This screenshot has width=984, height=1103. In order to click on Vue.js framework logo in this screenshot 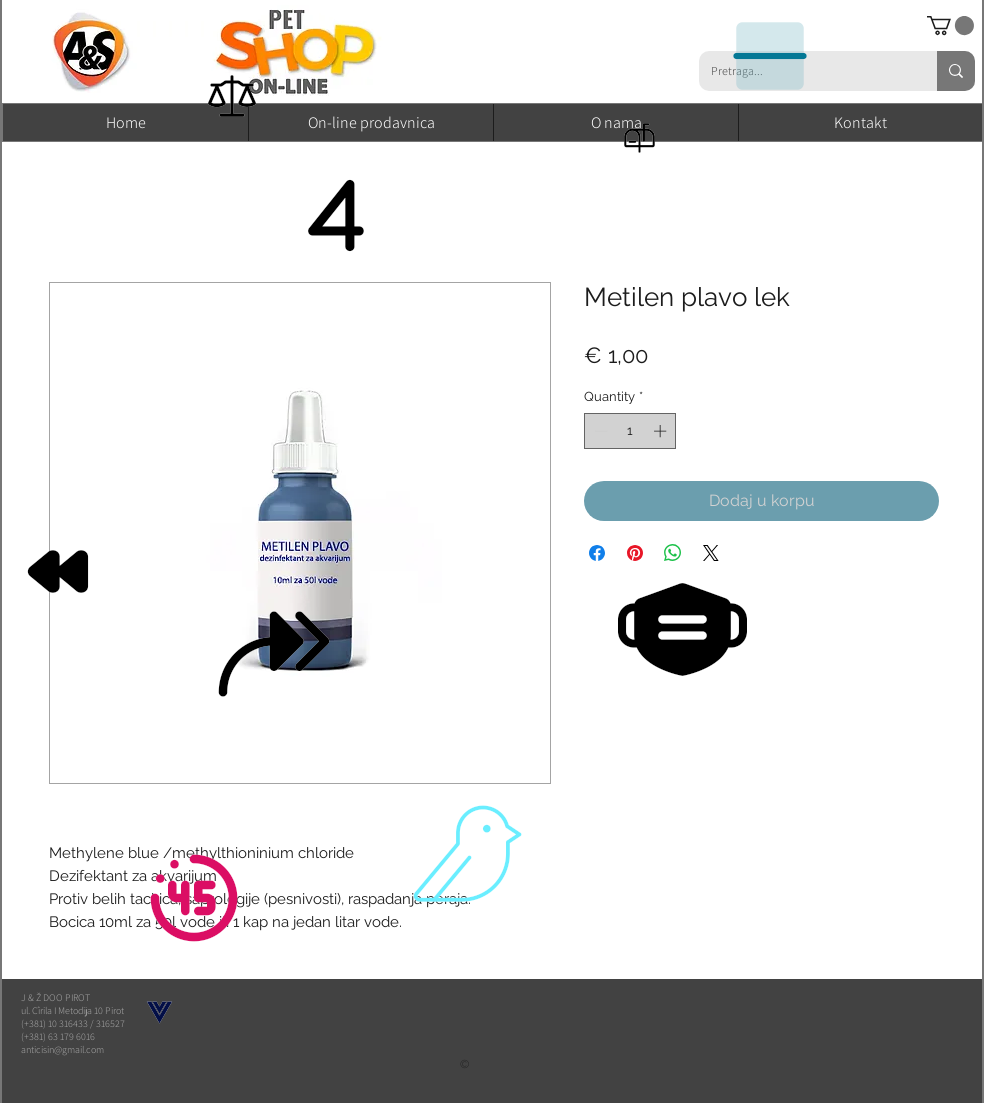, I will do `click(159, 1012)`.